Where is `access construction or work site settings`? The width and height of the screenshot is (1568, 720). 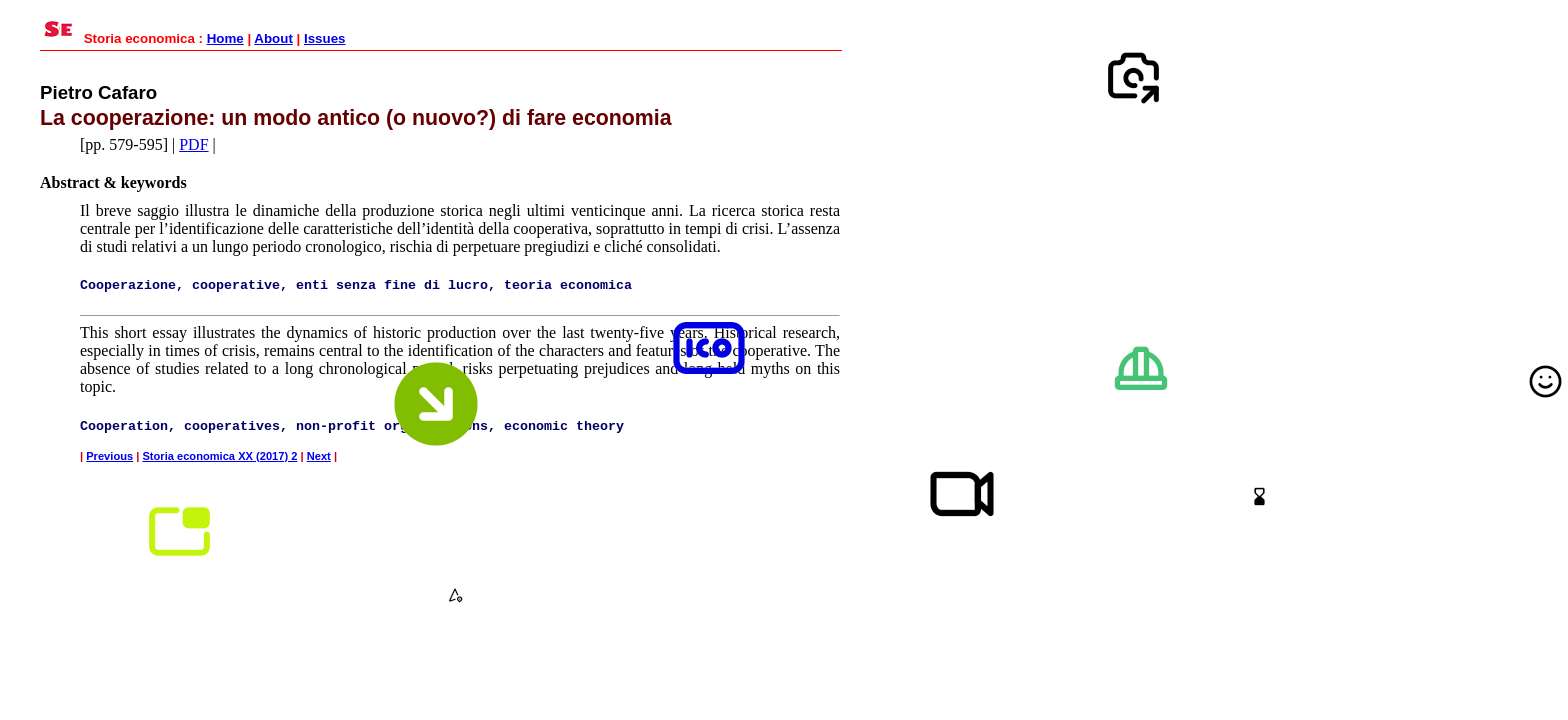
access construction or work site settings is located at coordinates (1141, 371).